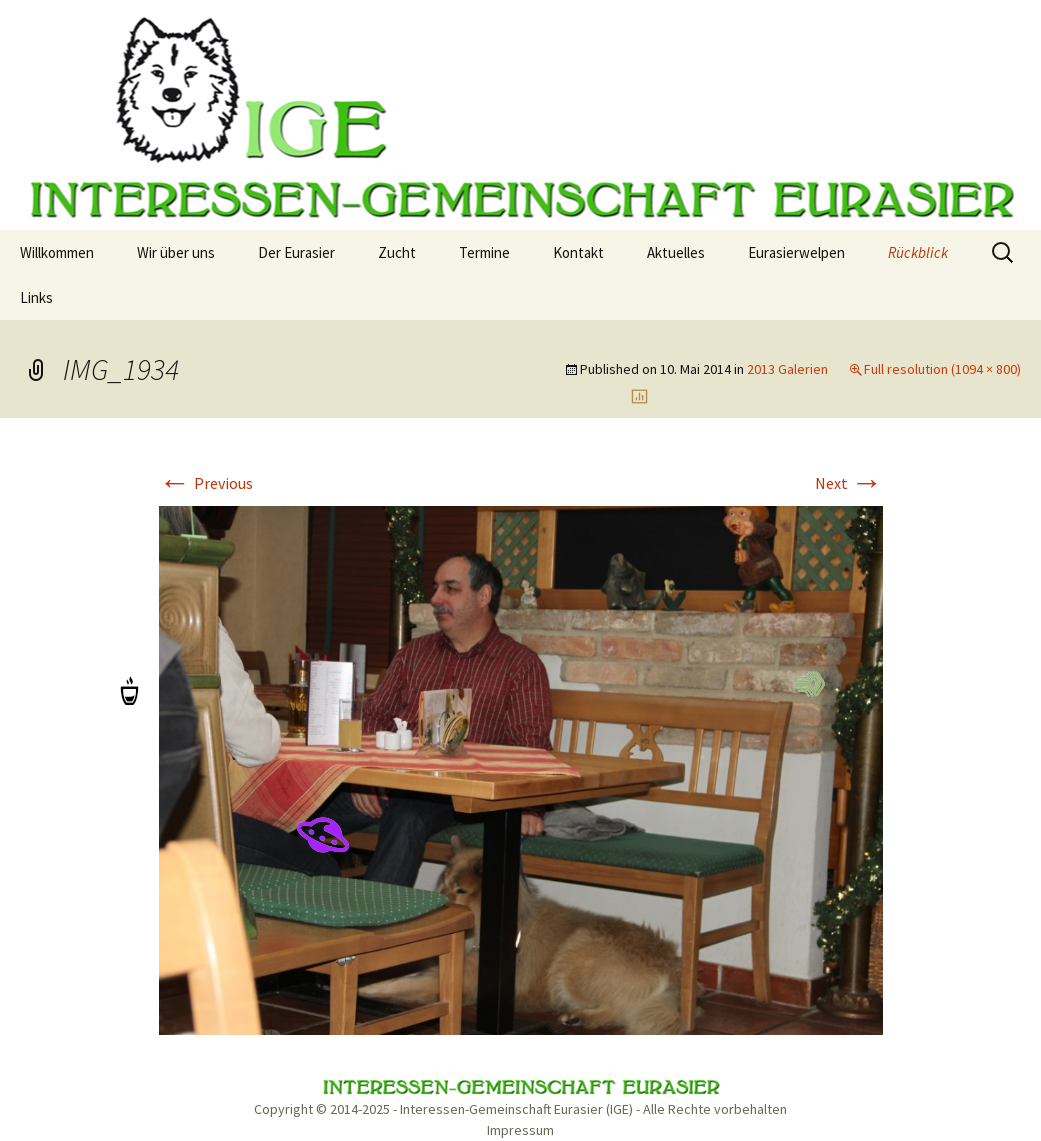 Image resolution: width=1041 pixels, height=1141 pixels. Describe the element at coordinates (323, 835) in the screenshot. I see `open hoppscotch api testing tool` at that location.